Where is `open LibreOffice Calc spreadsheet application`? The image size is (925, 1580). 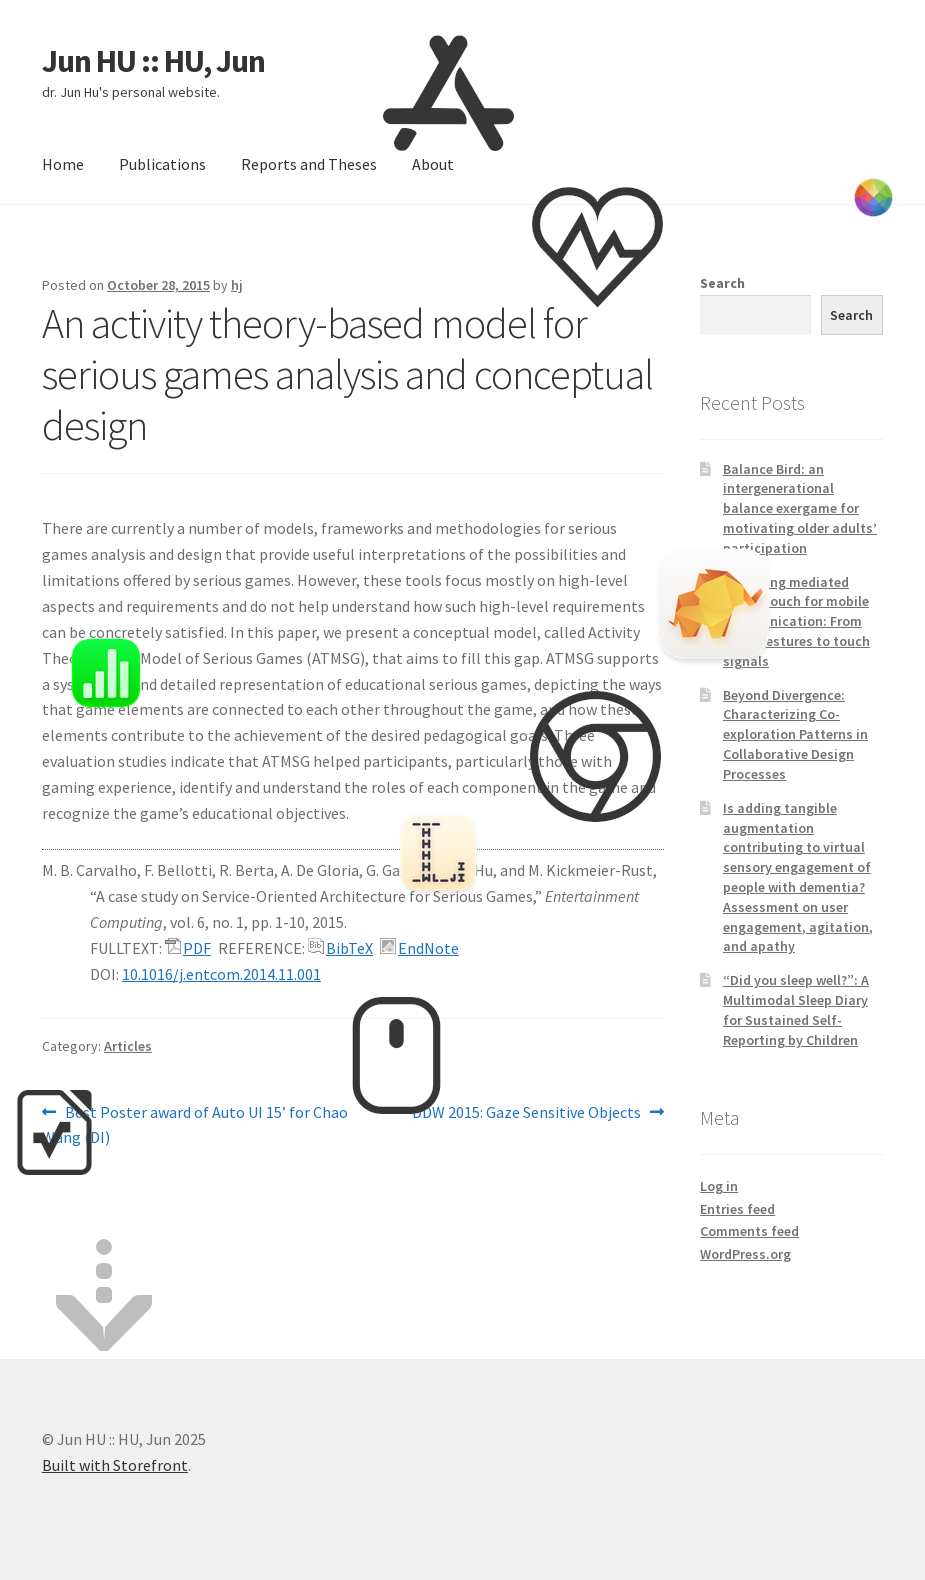 open LibreOffice Calc spreadsheet application is located at coordinates (106, 673).